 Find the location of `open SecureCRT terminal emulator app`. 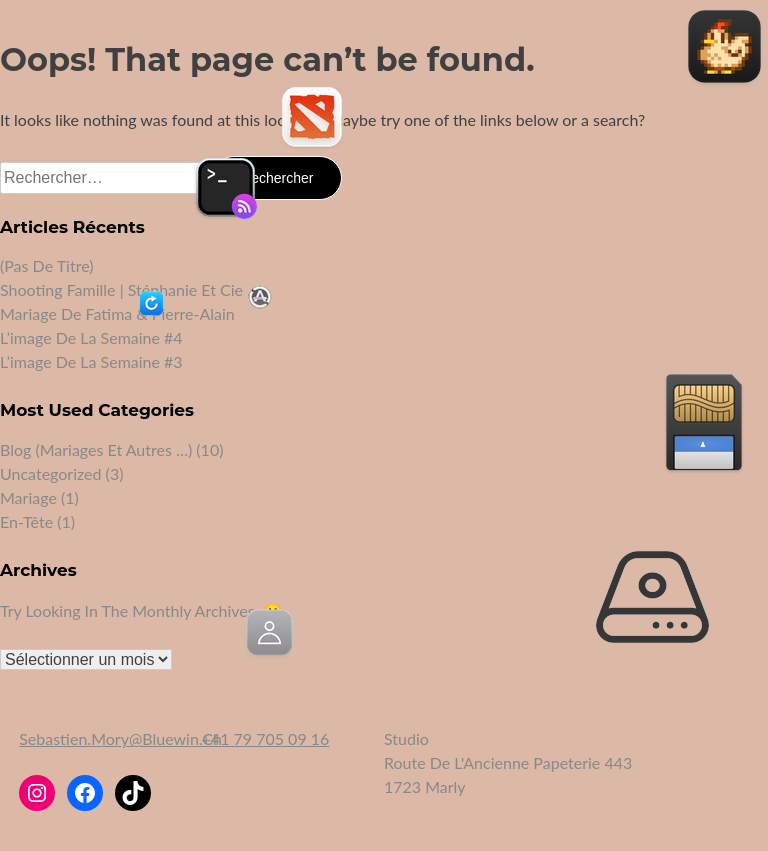

open SecureCRT terminal emulator app is located at coordinates (225, 187).